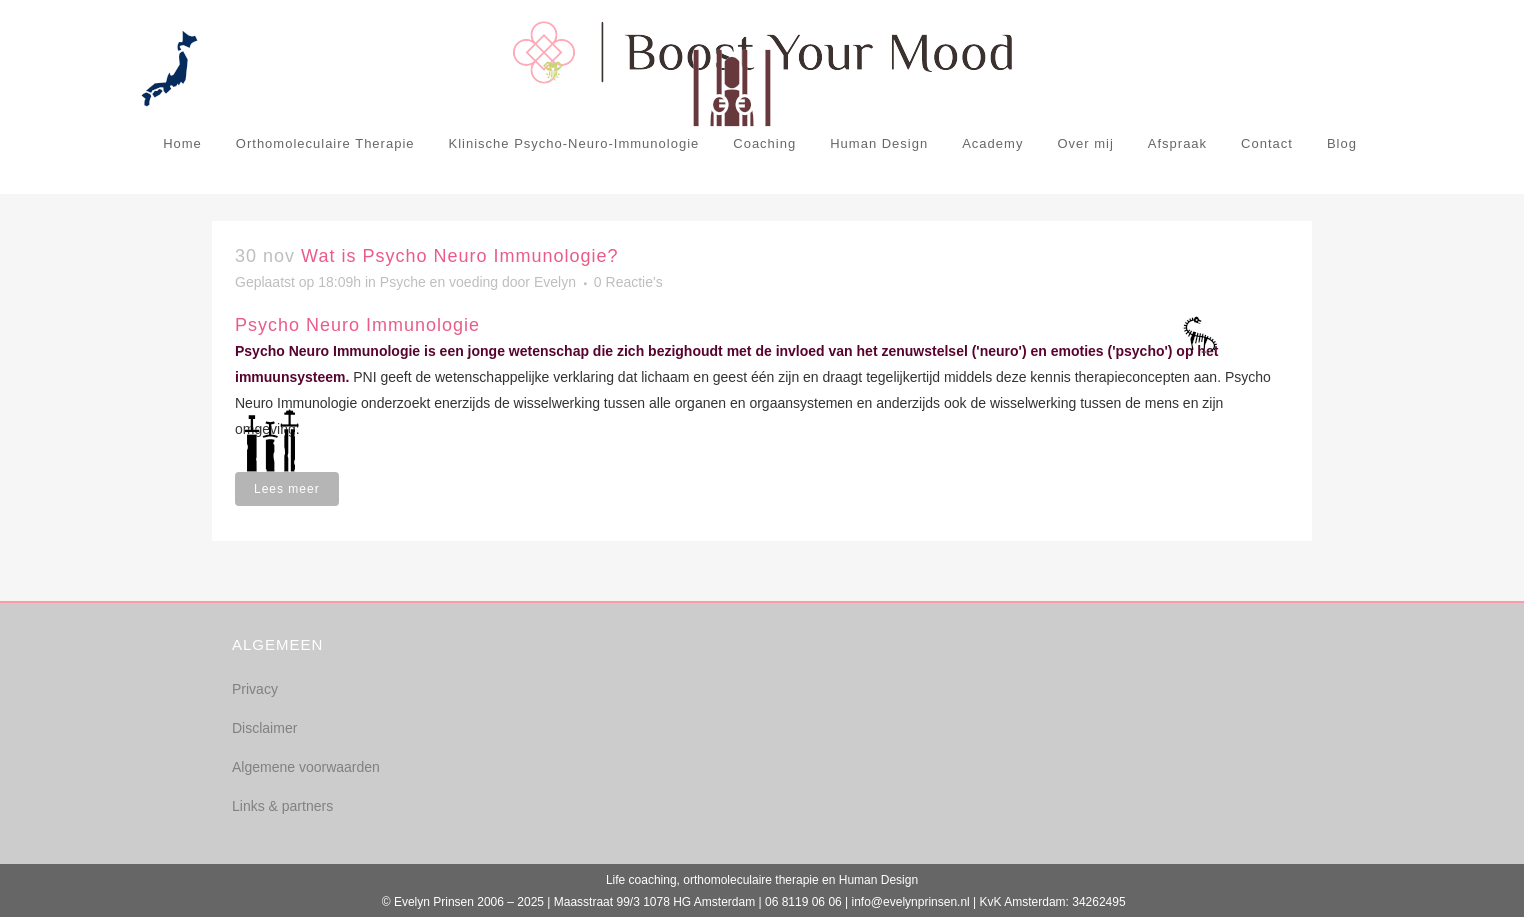 The image size is (1524, 917). I want to click on view dinosaur exhibit or paleontology section, so click(1200, 335).